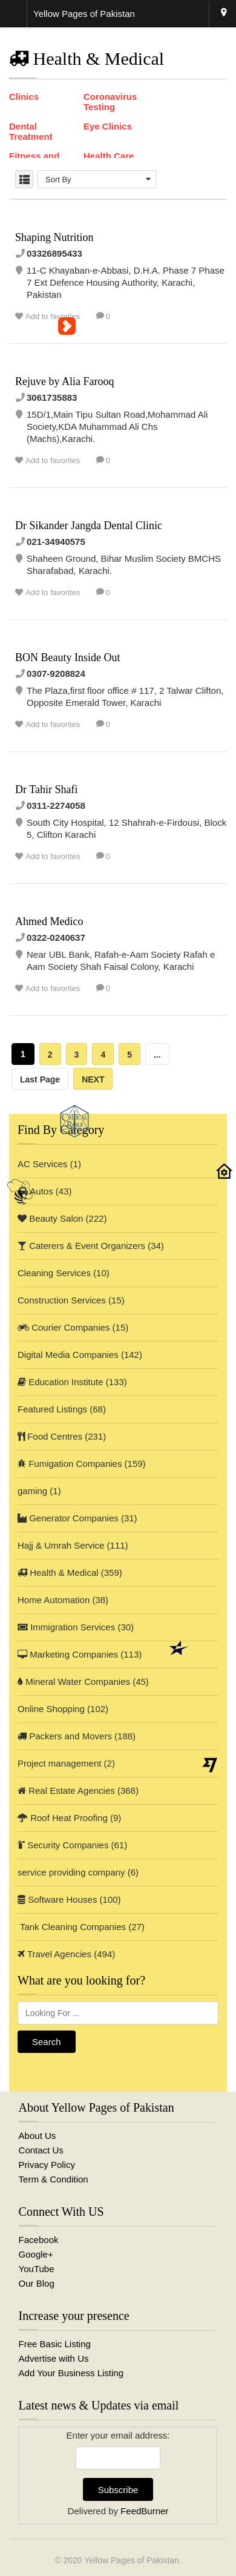  I want to click on visit the ESEA gaming platform, so click(179, 1648).